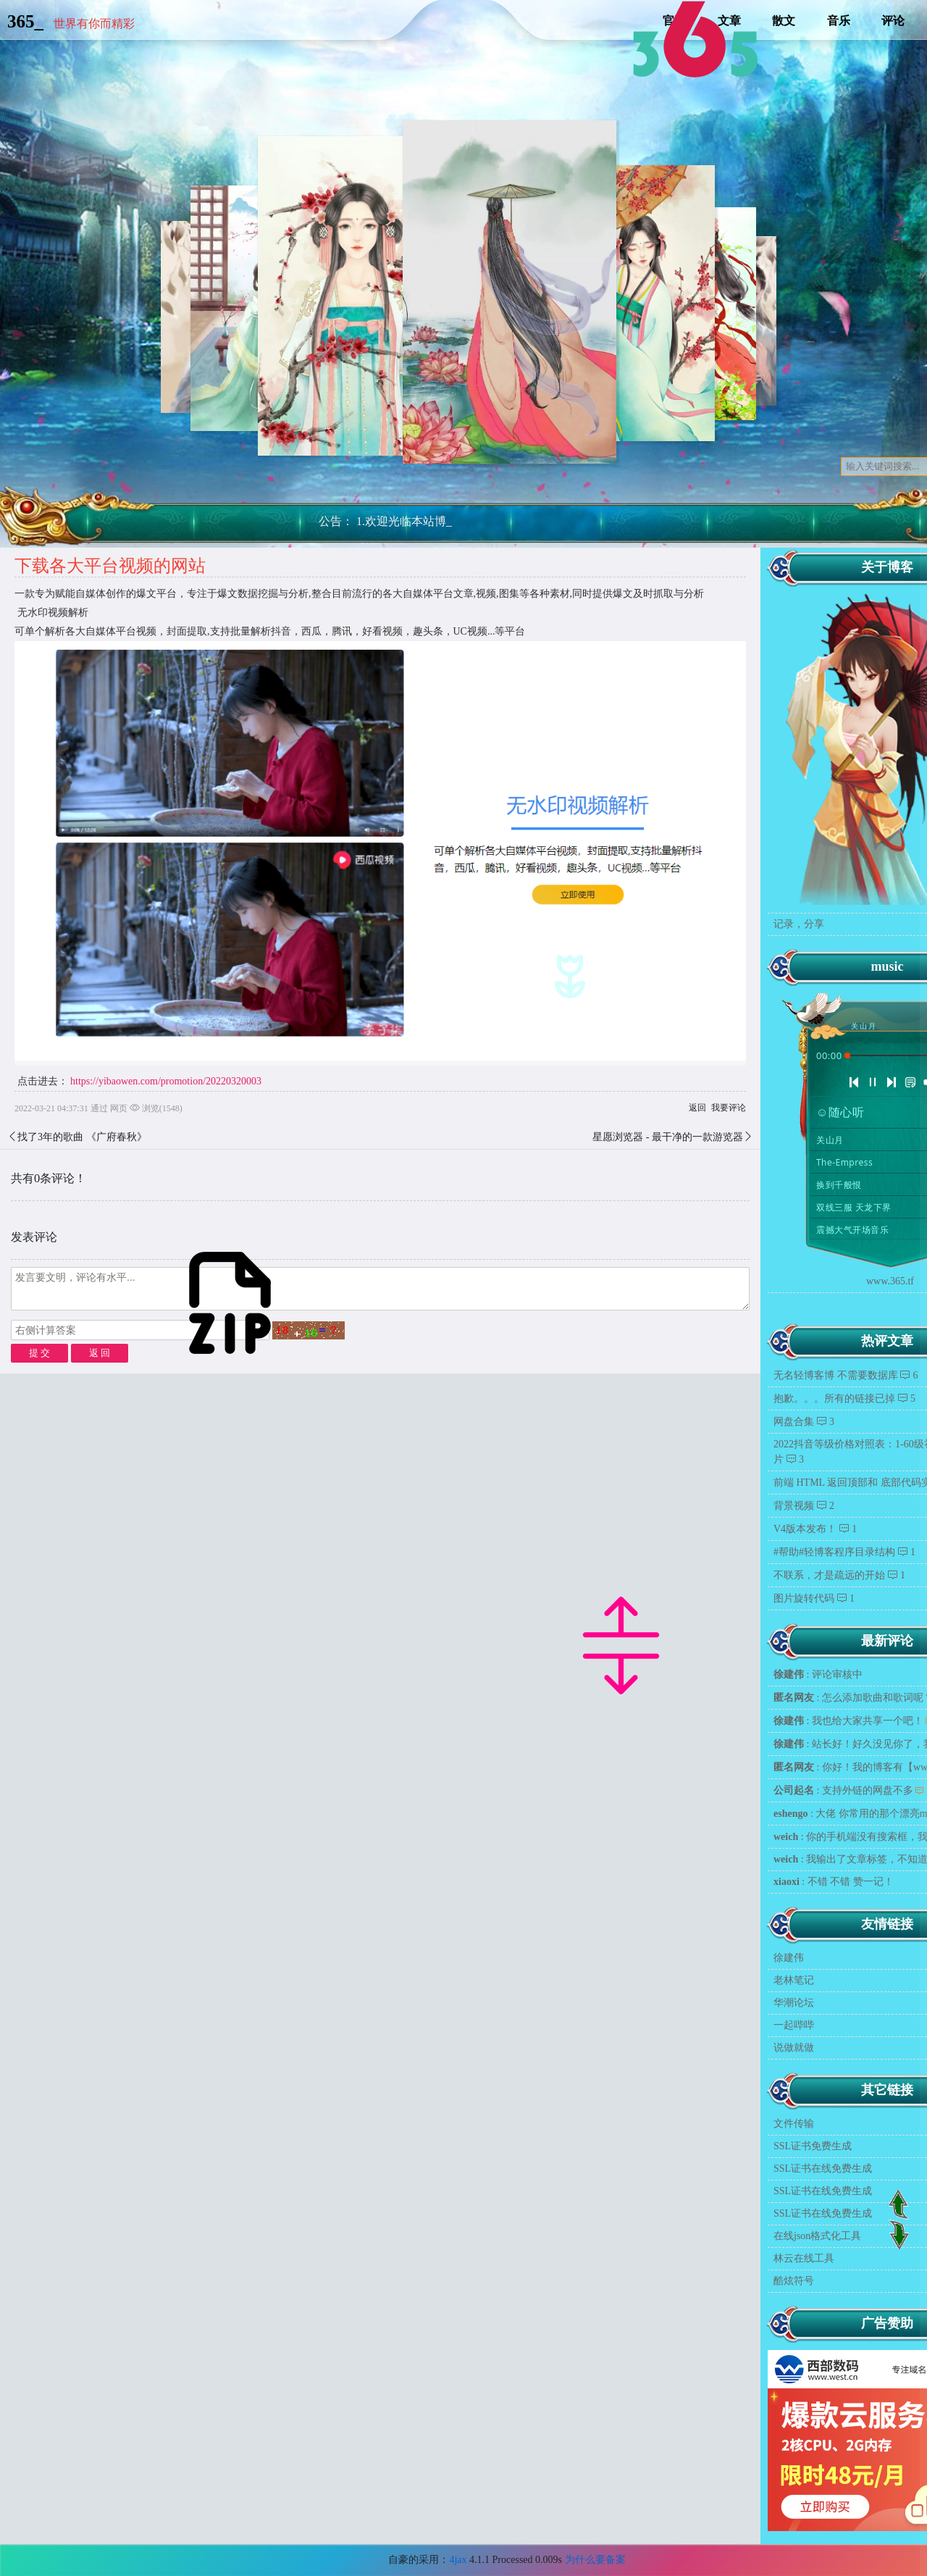 The width and height of the screenshot is (927, 2576). Describe the element at coordinates (230, 1302) in the screenshot. I see `indicates a compressed zip file` at that location.